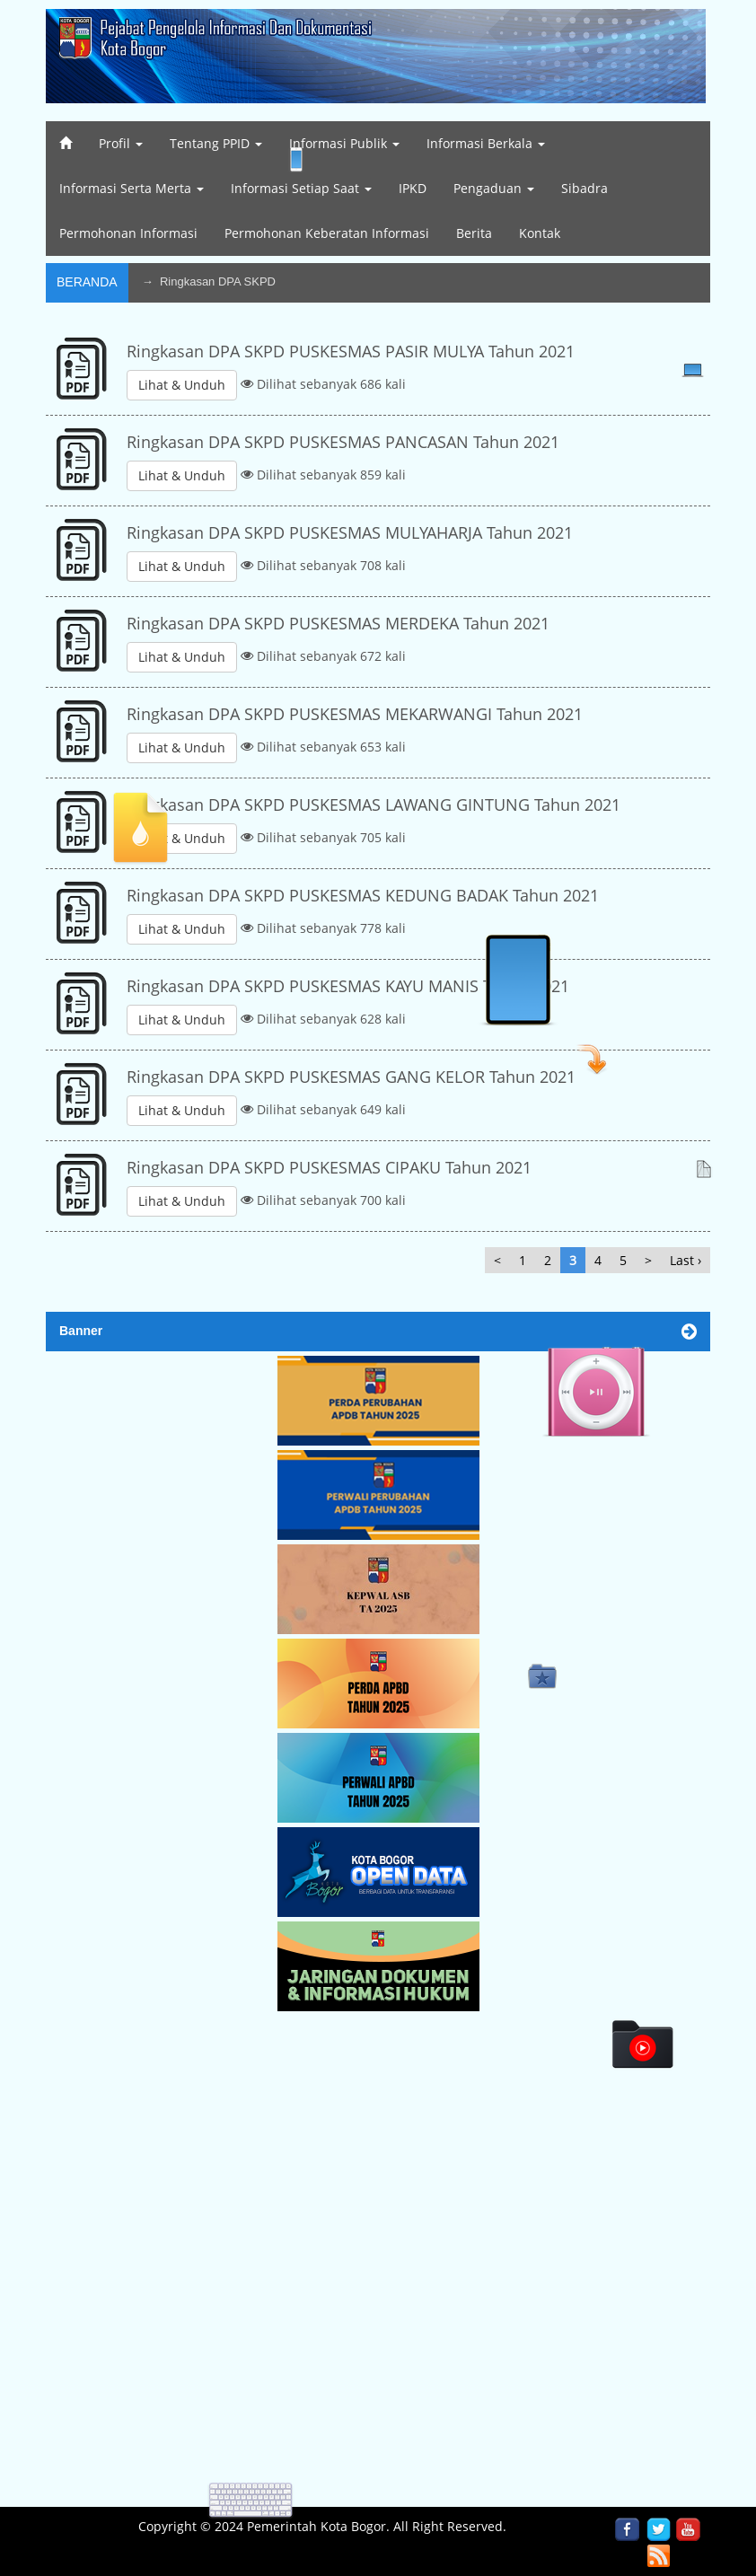  What do you see at coordinates (593, 1060) in the screenshot?
I see `rotate object clockwise` at bounding box center [593, 1060].